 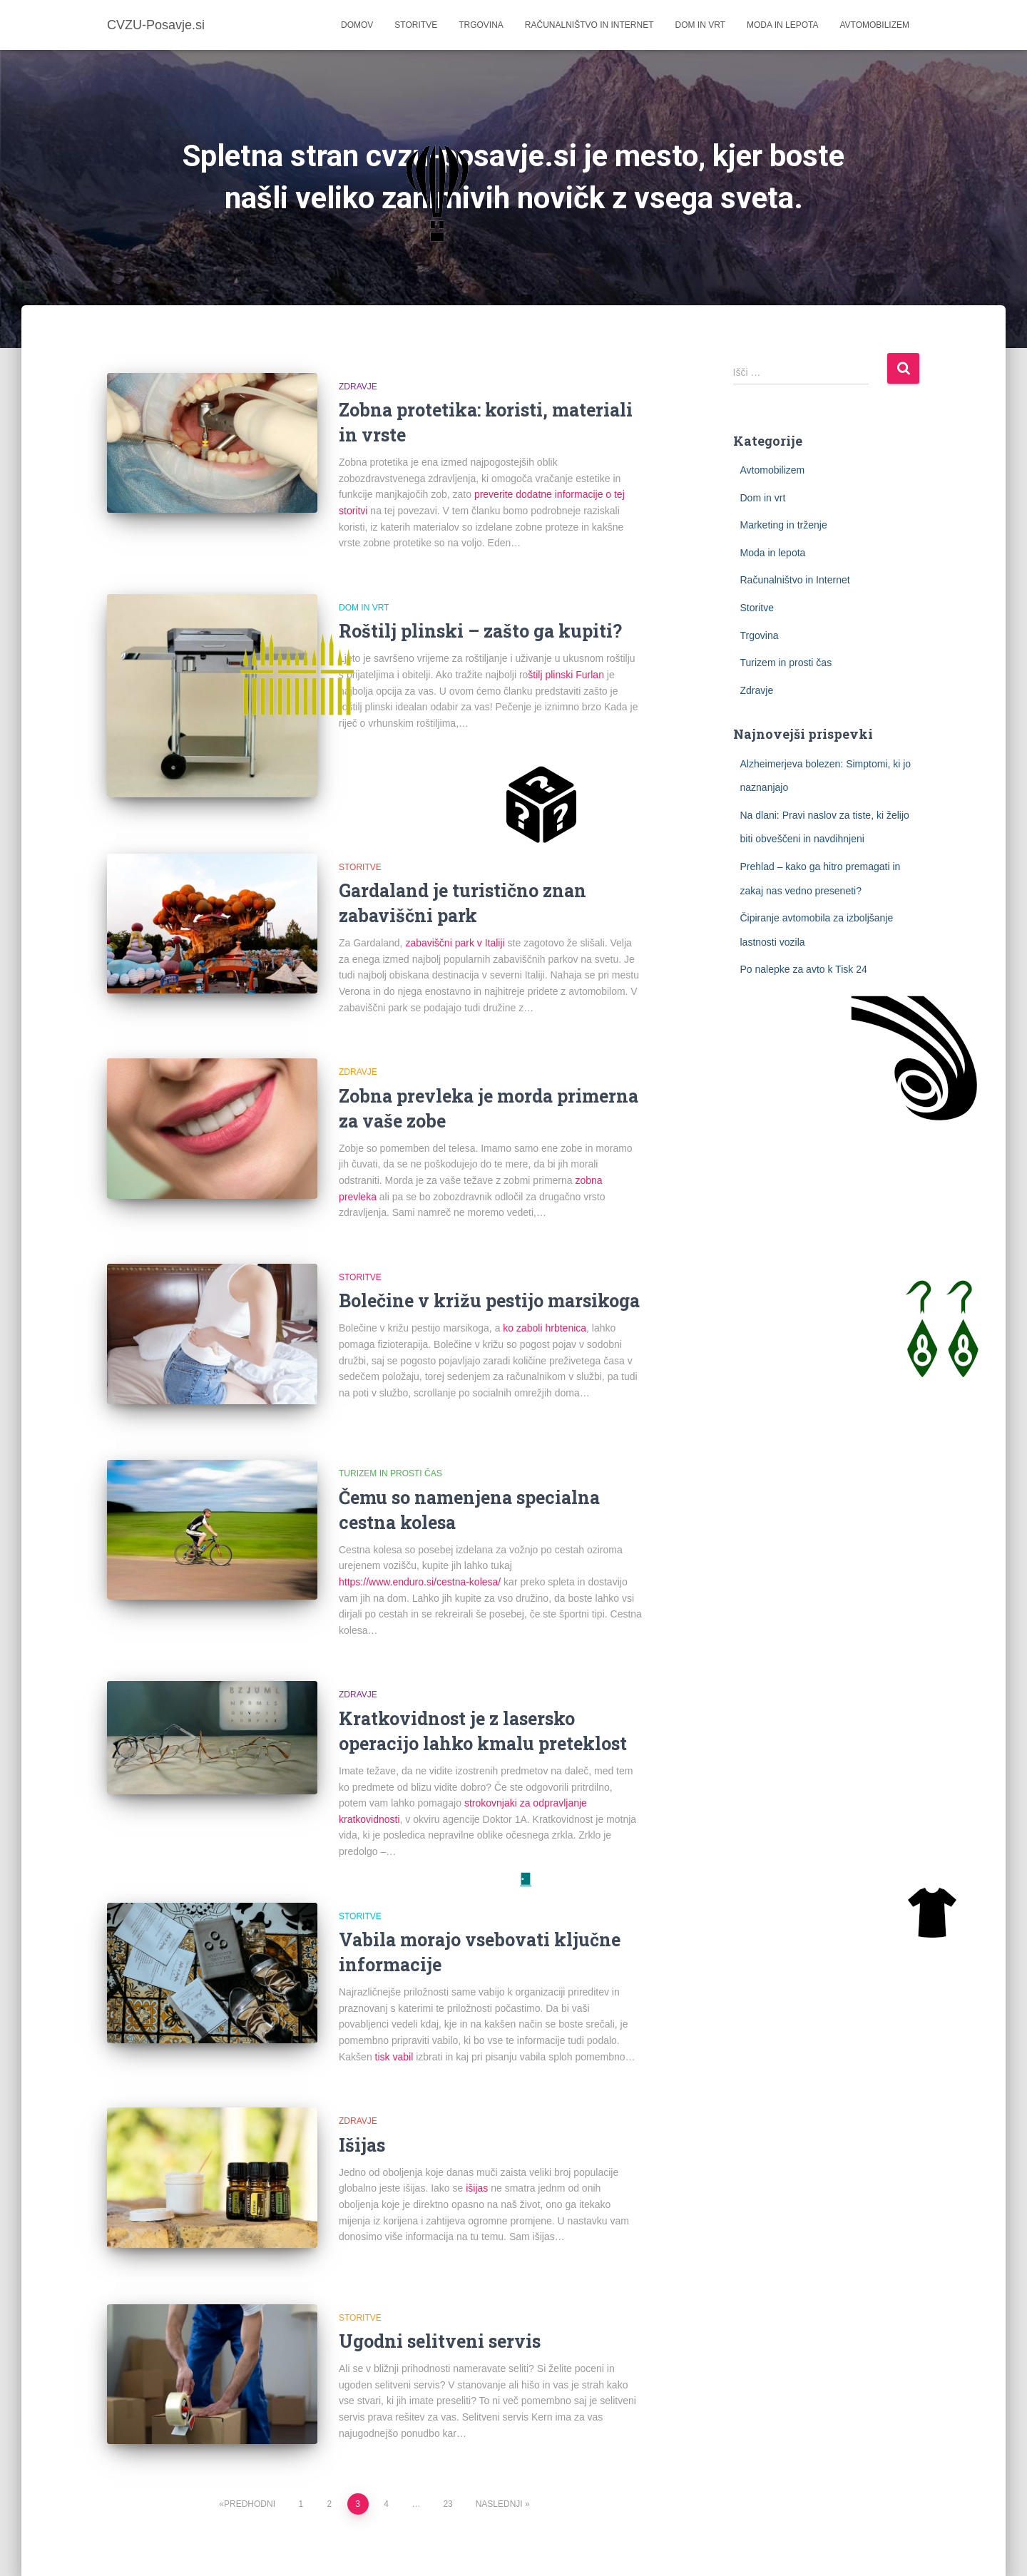 What do you see at coordinates (913, 1058) in the screenshot?
I see `indicates loading or processing in progress` at bounding box center [913, 1058].